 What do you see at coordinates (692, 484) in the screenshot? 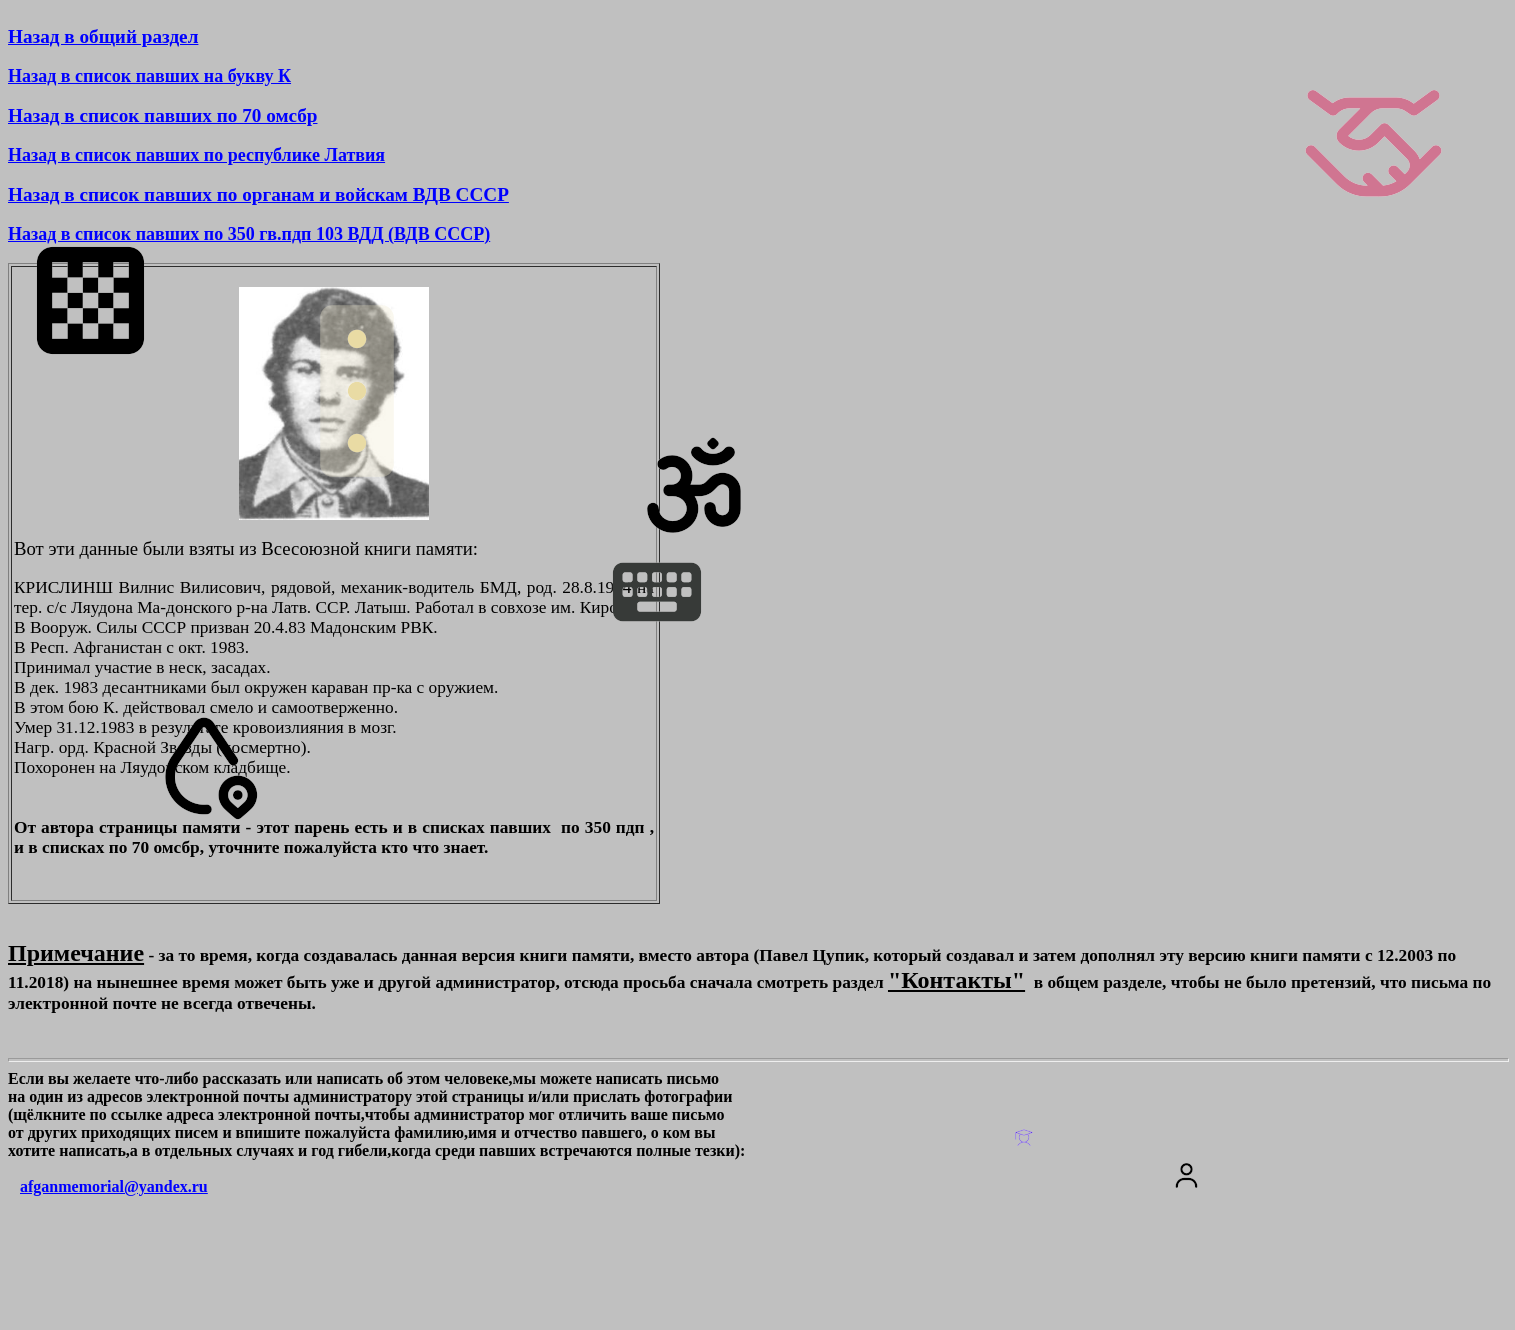
I see `indicates hinduism or spiritual content` at bounding box center [692, 484].